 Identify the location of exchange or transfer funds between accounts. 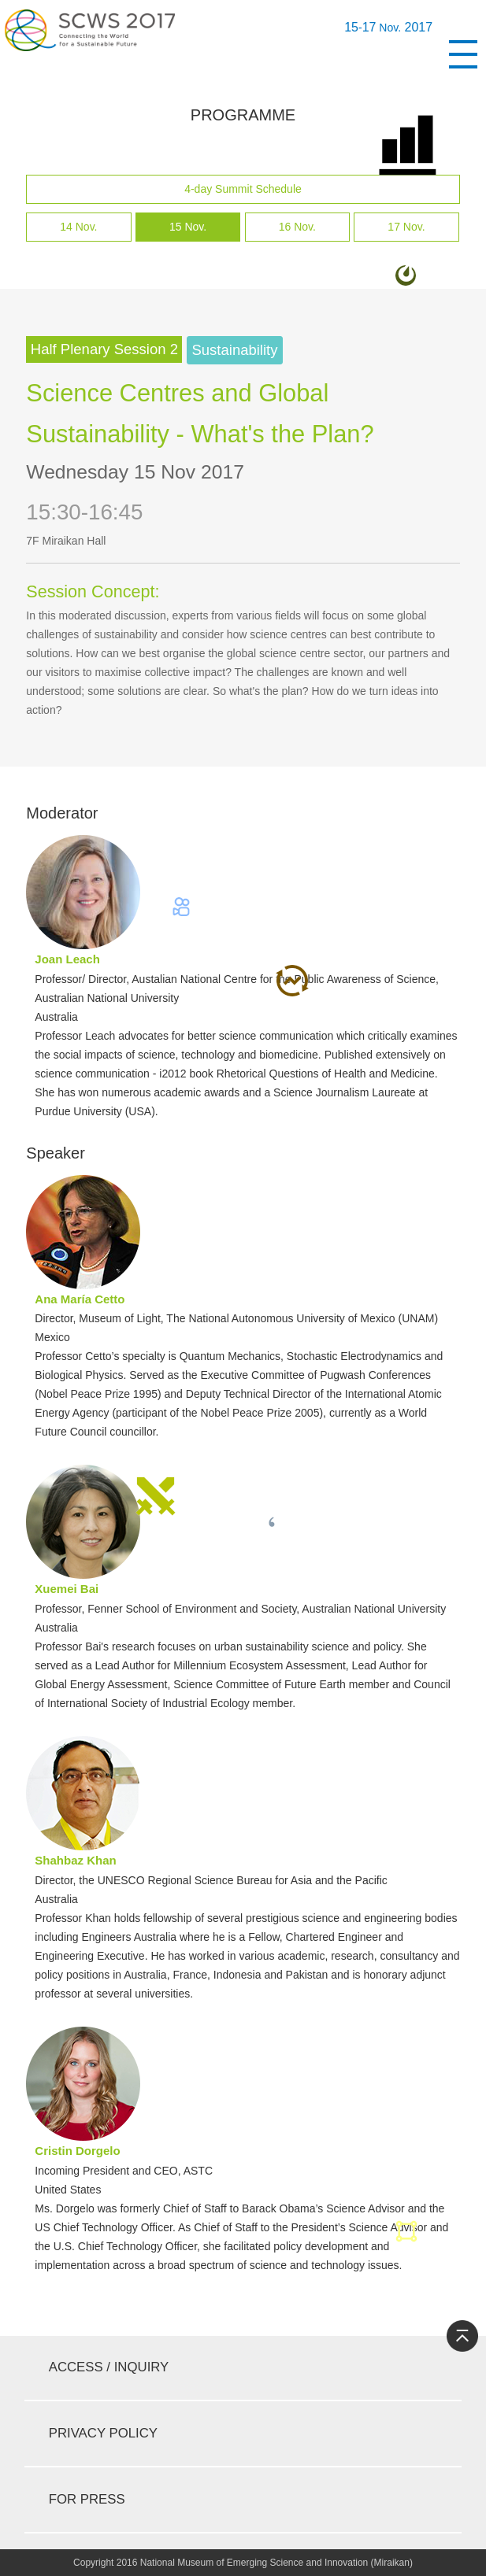
(292, 981).